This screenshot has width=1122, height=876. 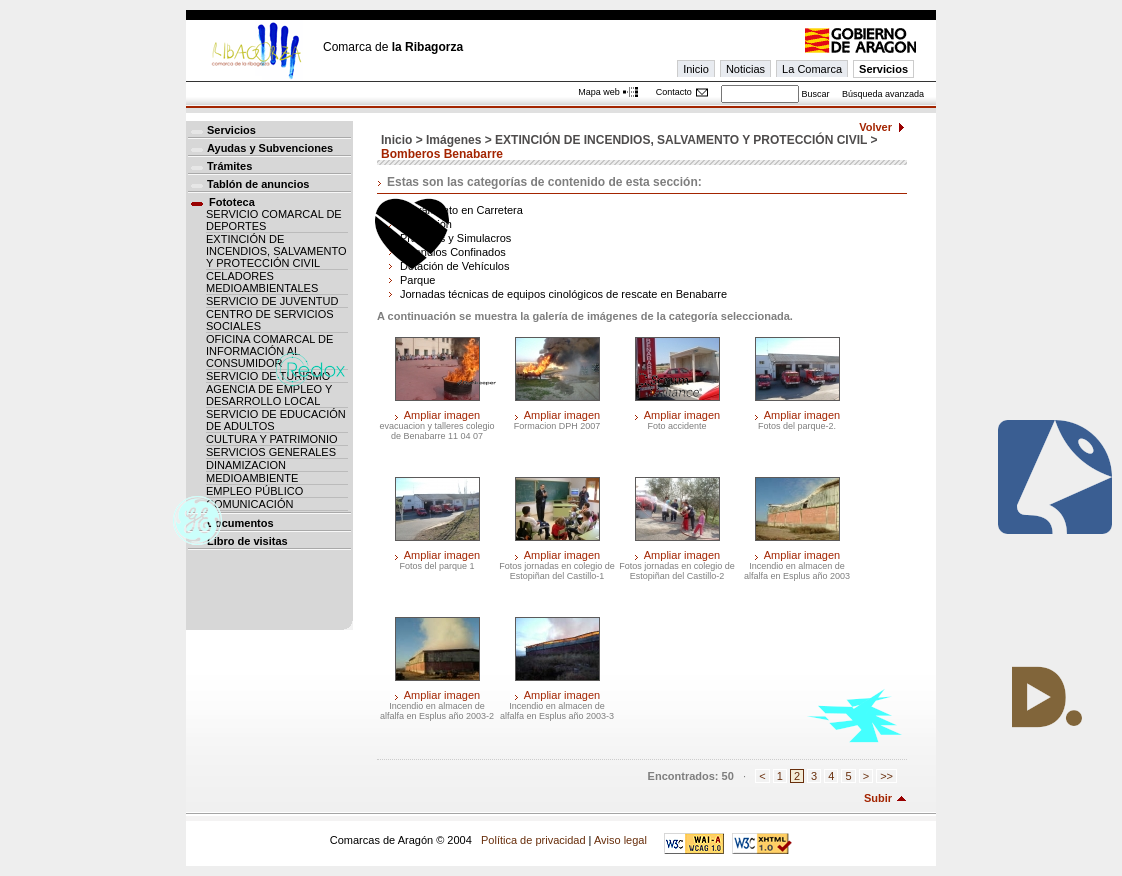 I want to click on redox healthcare data platform logo, so click(x=310, y=369).